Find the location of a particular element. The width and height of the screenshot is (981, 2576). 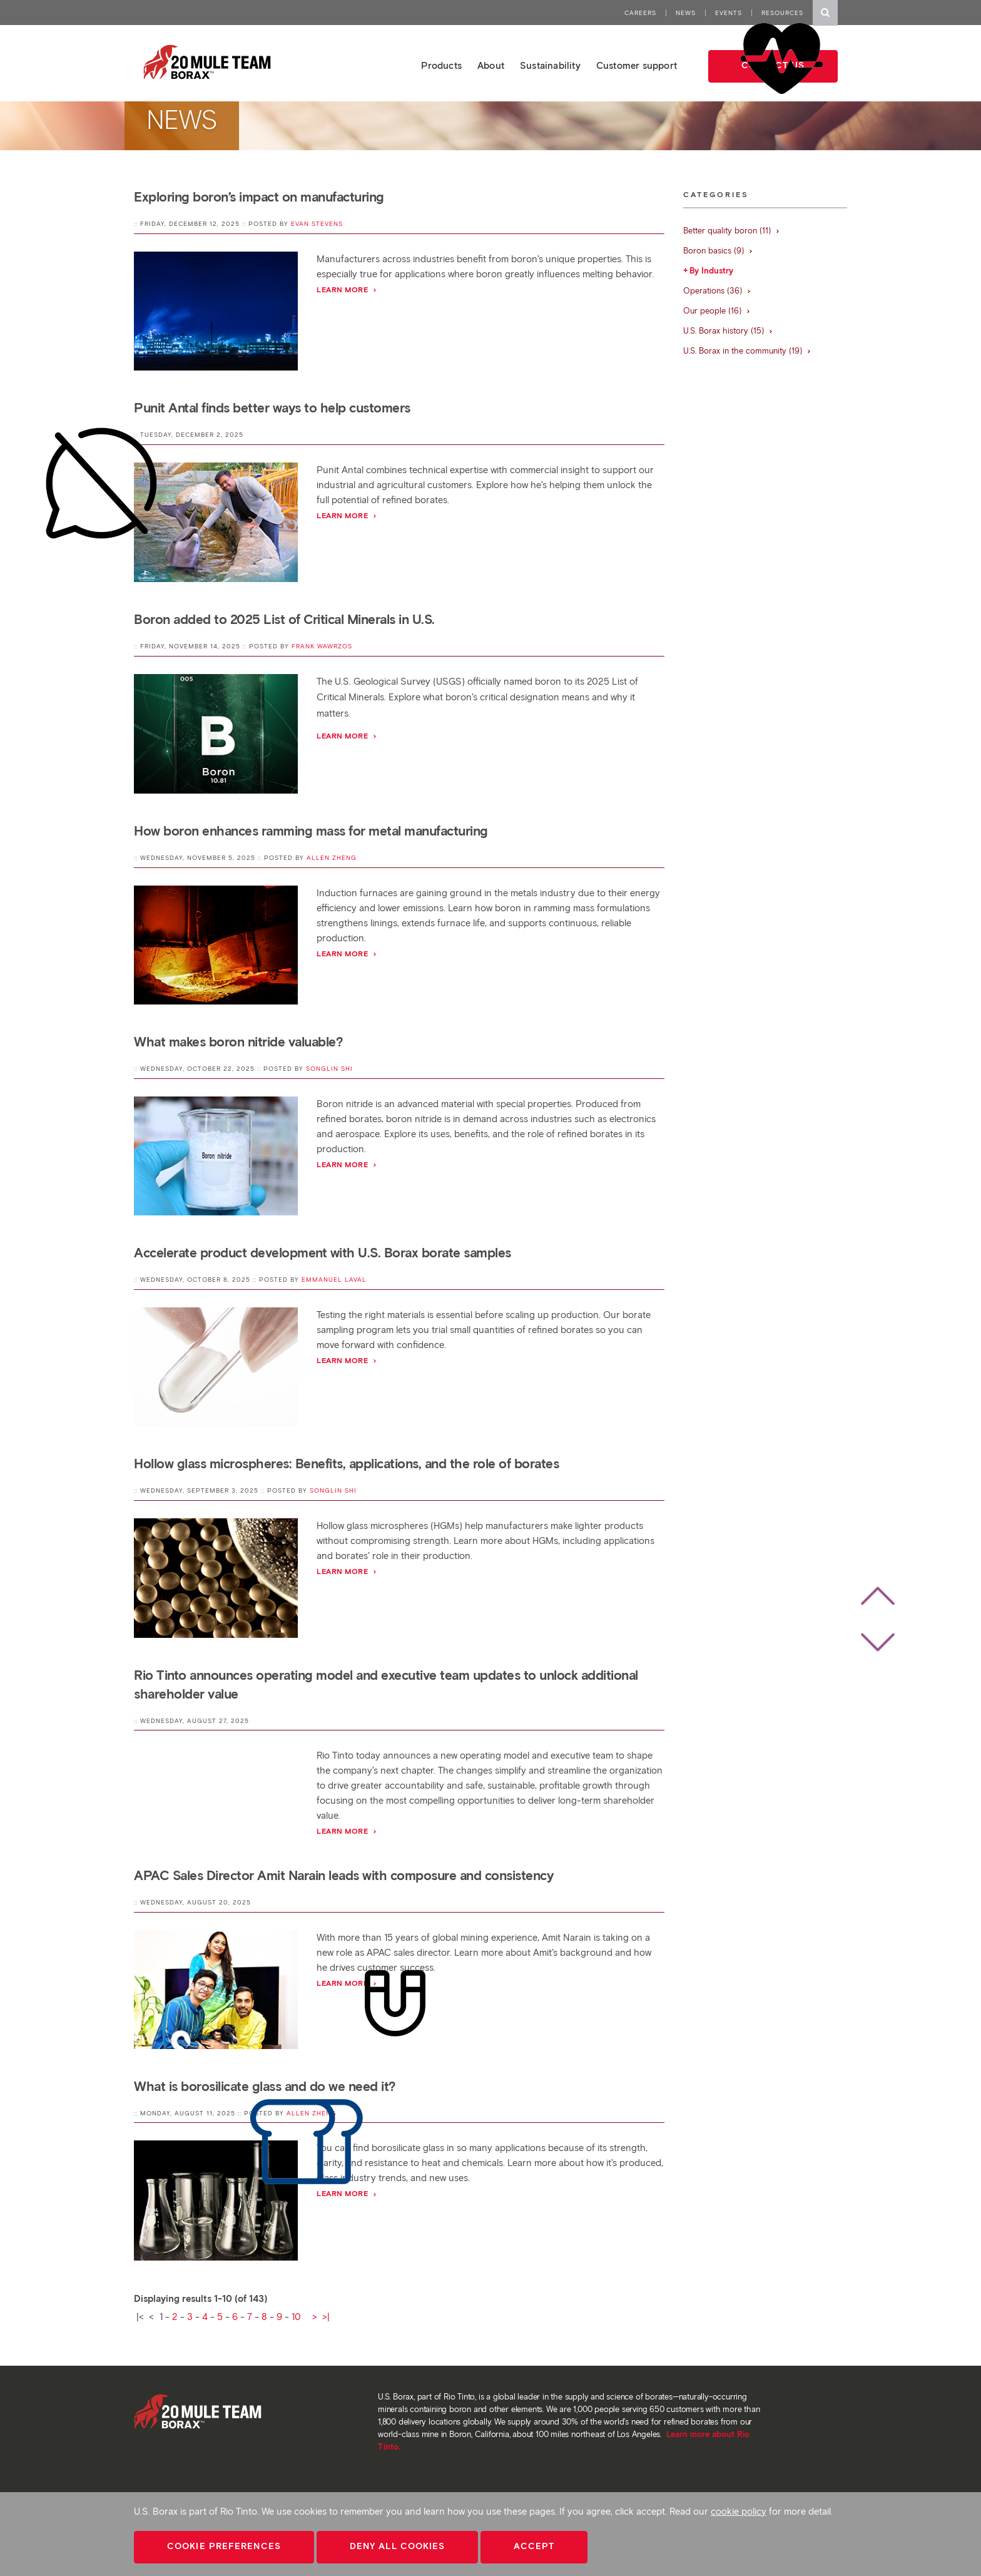

view fitness or health tracking data is located at coordinates (781, 58).